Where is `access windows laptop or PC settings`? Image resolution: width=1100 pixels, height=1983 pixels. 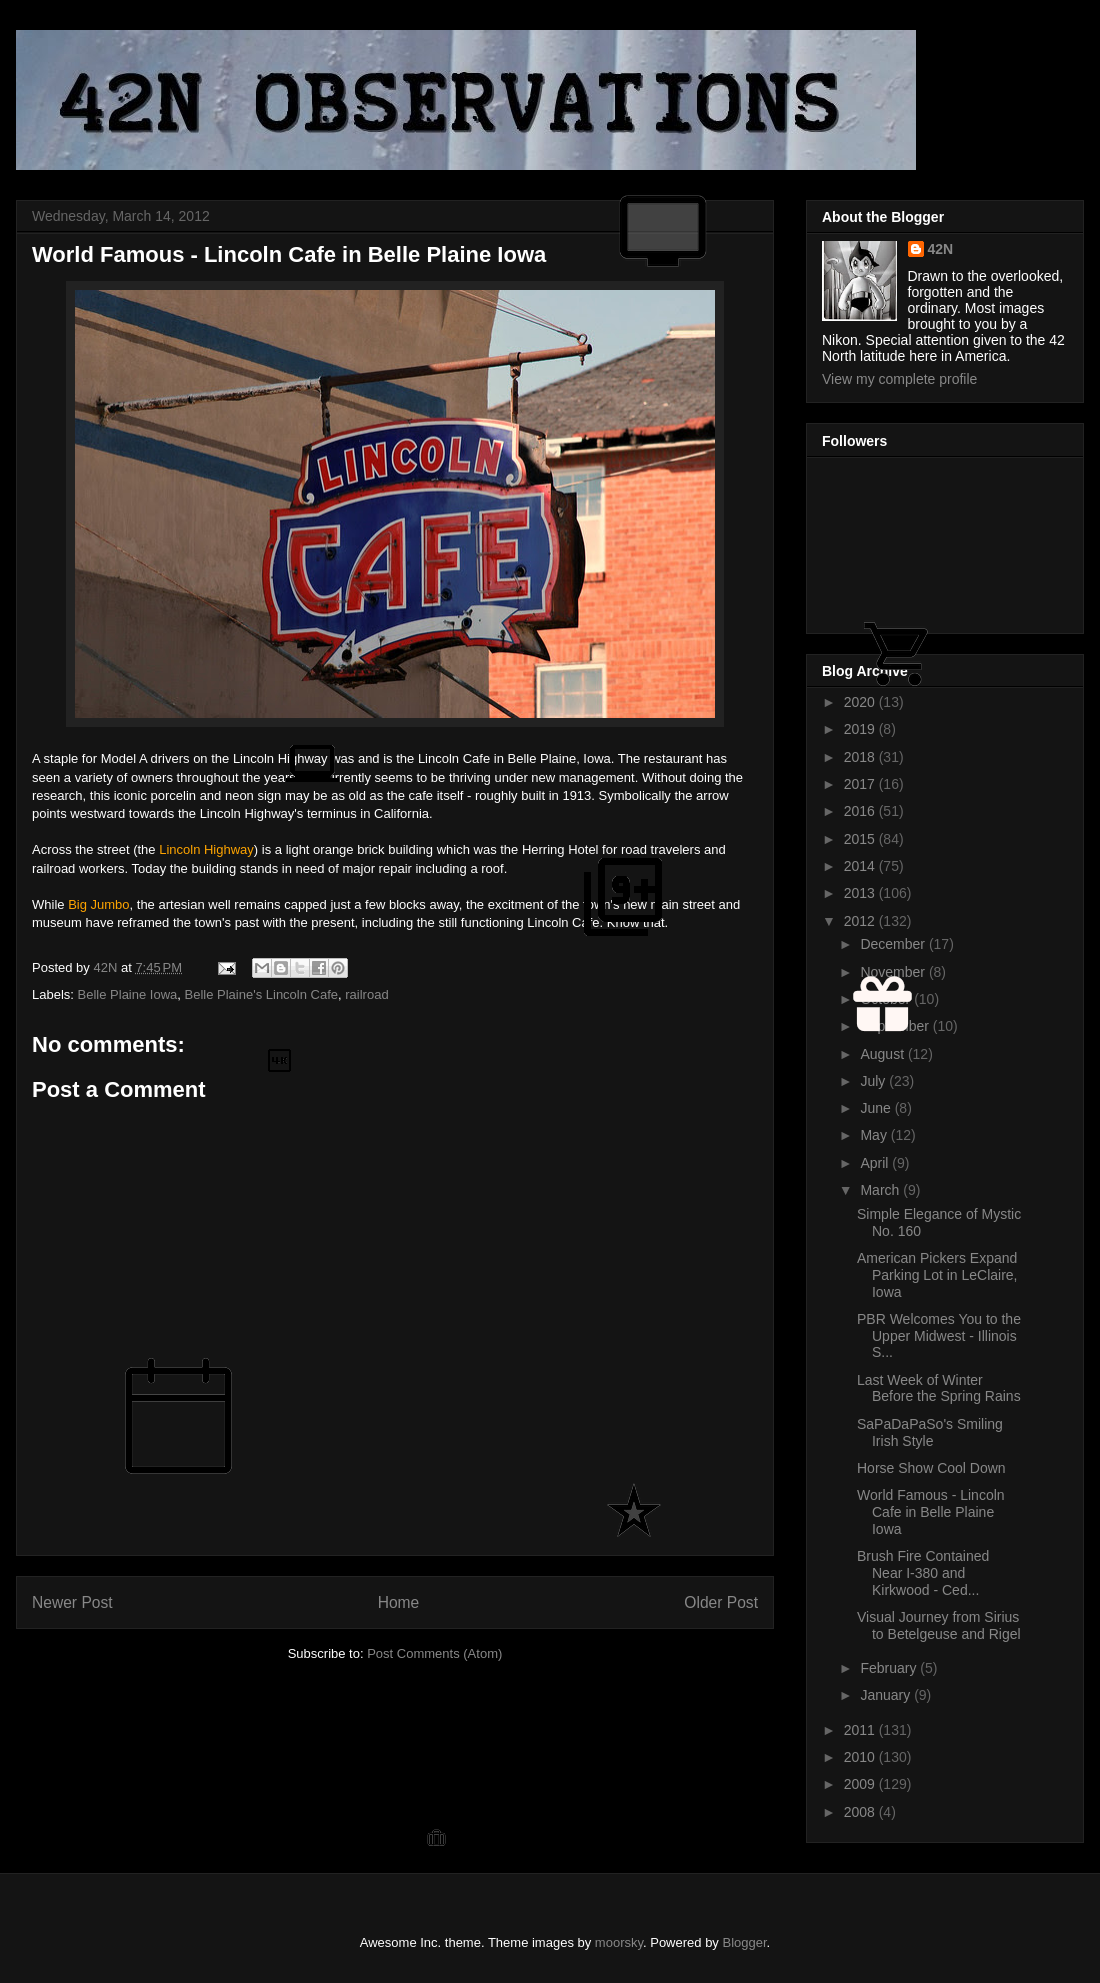 access windows laptop or PC settings is located at coordinates (312, 764).